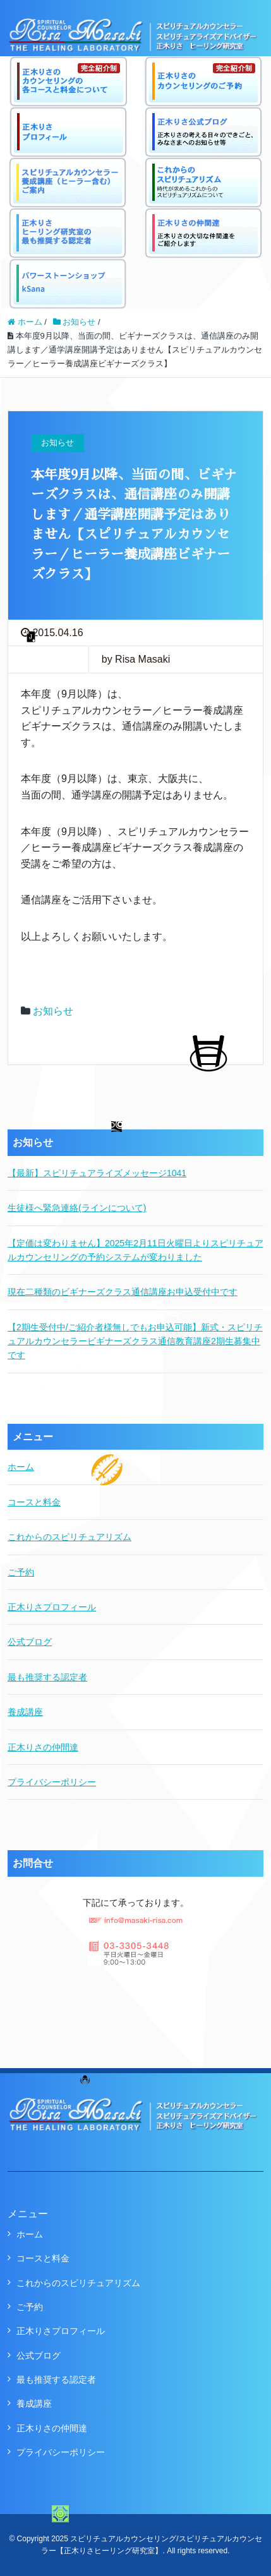 The image size is (271, 2576). Describe the element at coordinates (60, 2513) in the screenshot. I see `decorative tile or pattern element` at that location.